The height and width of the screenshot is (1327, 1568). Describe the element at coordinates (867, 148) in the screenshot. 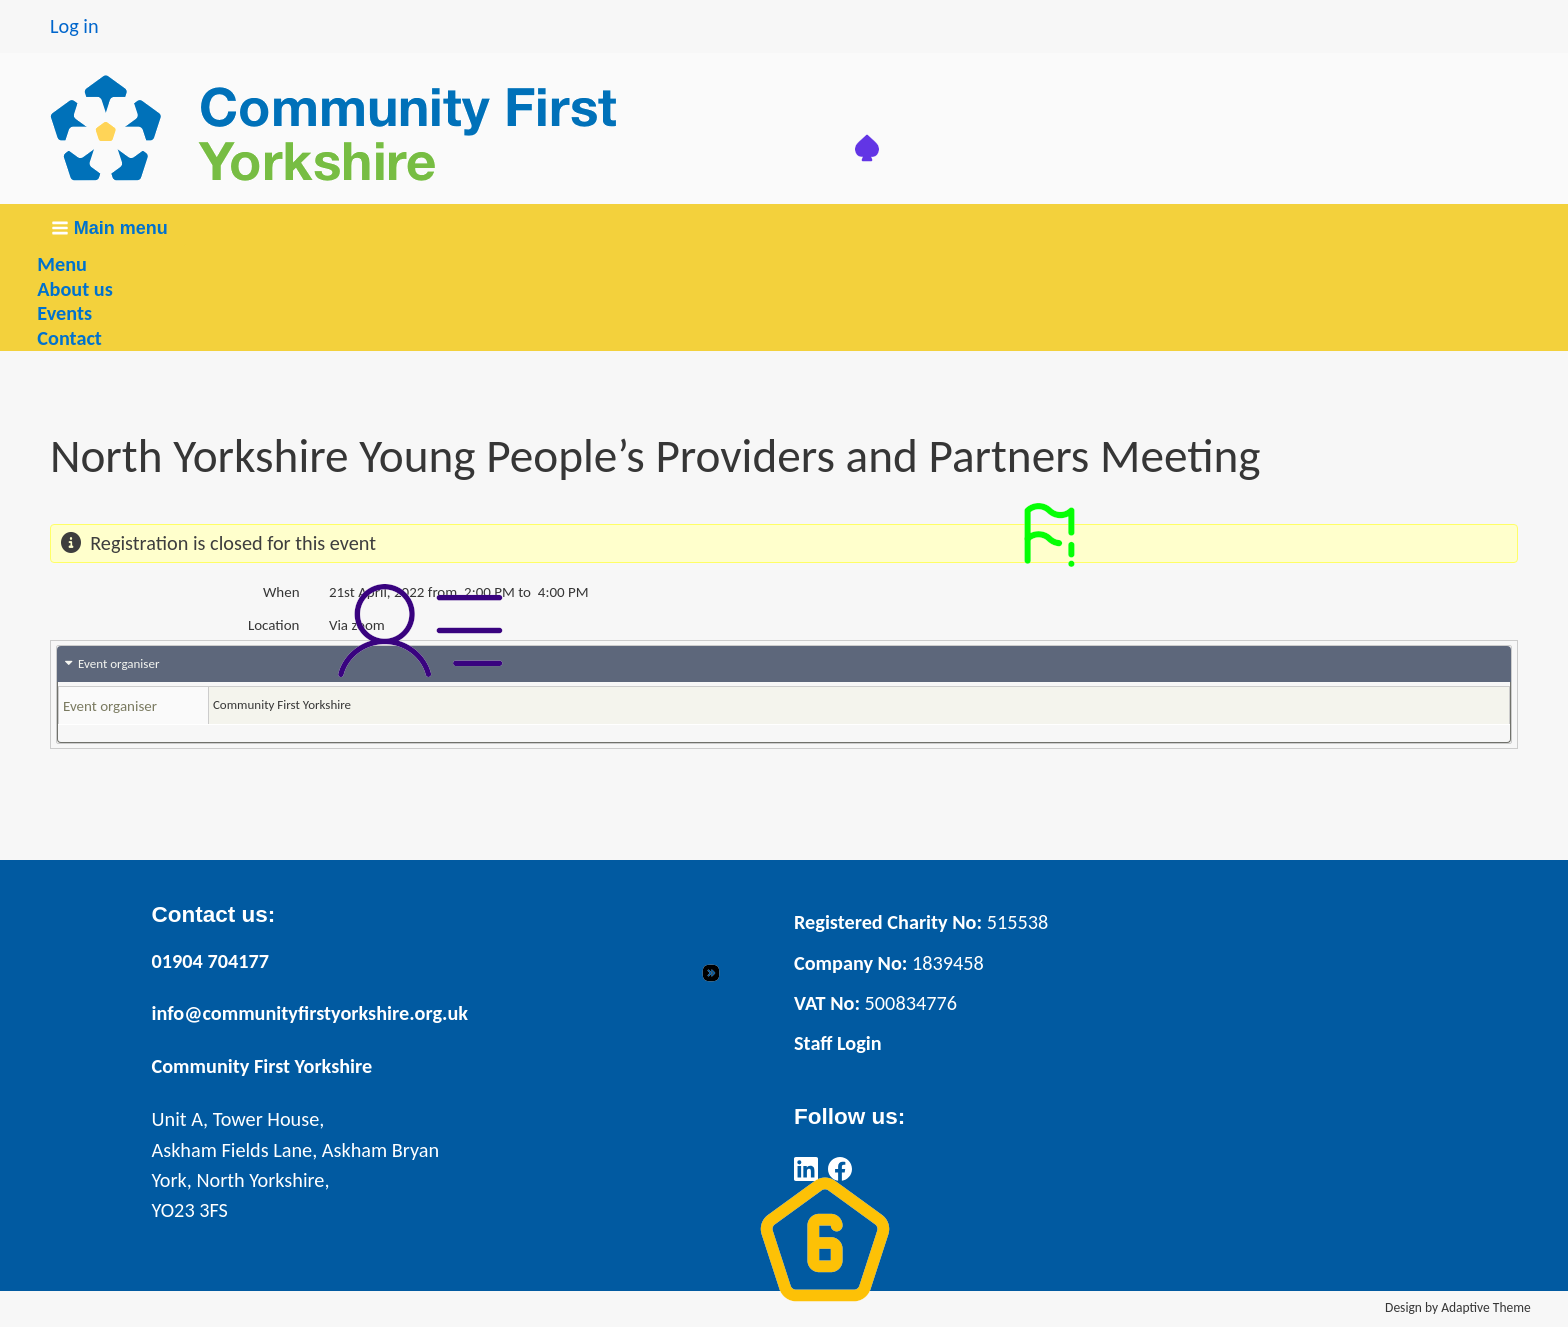

I see `spade suit symbol for card games` at that location.